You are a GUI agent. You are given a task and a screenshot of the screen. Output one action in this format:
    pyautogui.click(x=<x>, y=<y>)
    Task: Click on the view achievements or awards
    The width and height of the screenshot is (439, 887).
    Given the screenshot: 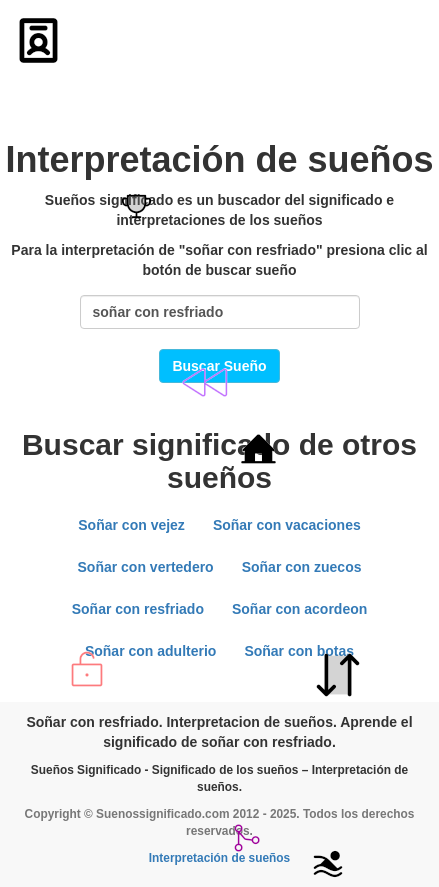 What is the action you would take?
    pyautogui.click(x=136, y=205)
    